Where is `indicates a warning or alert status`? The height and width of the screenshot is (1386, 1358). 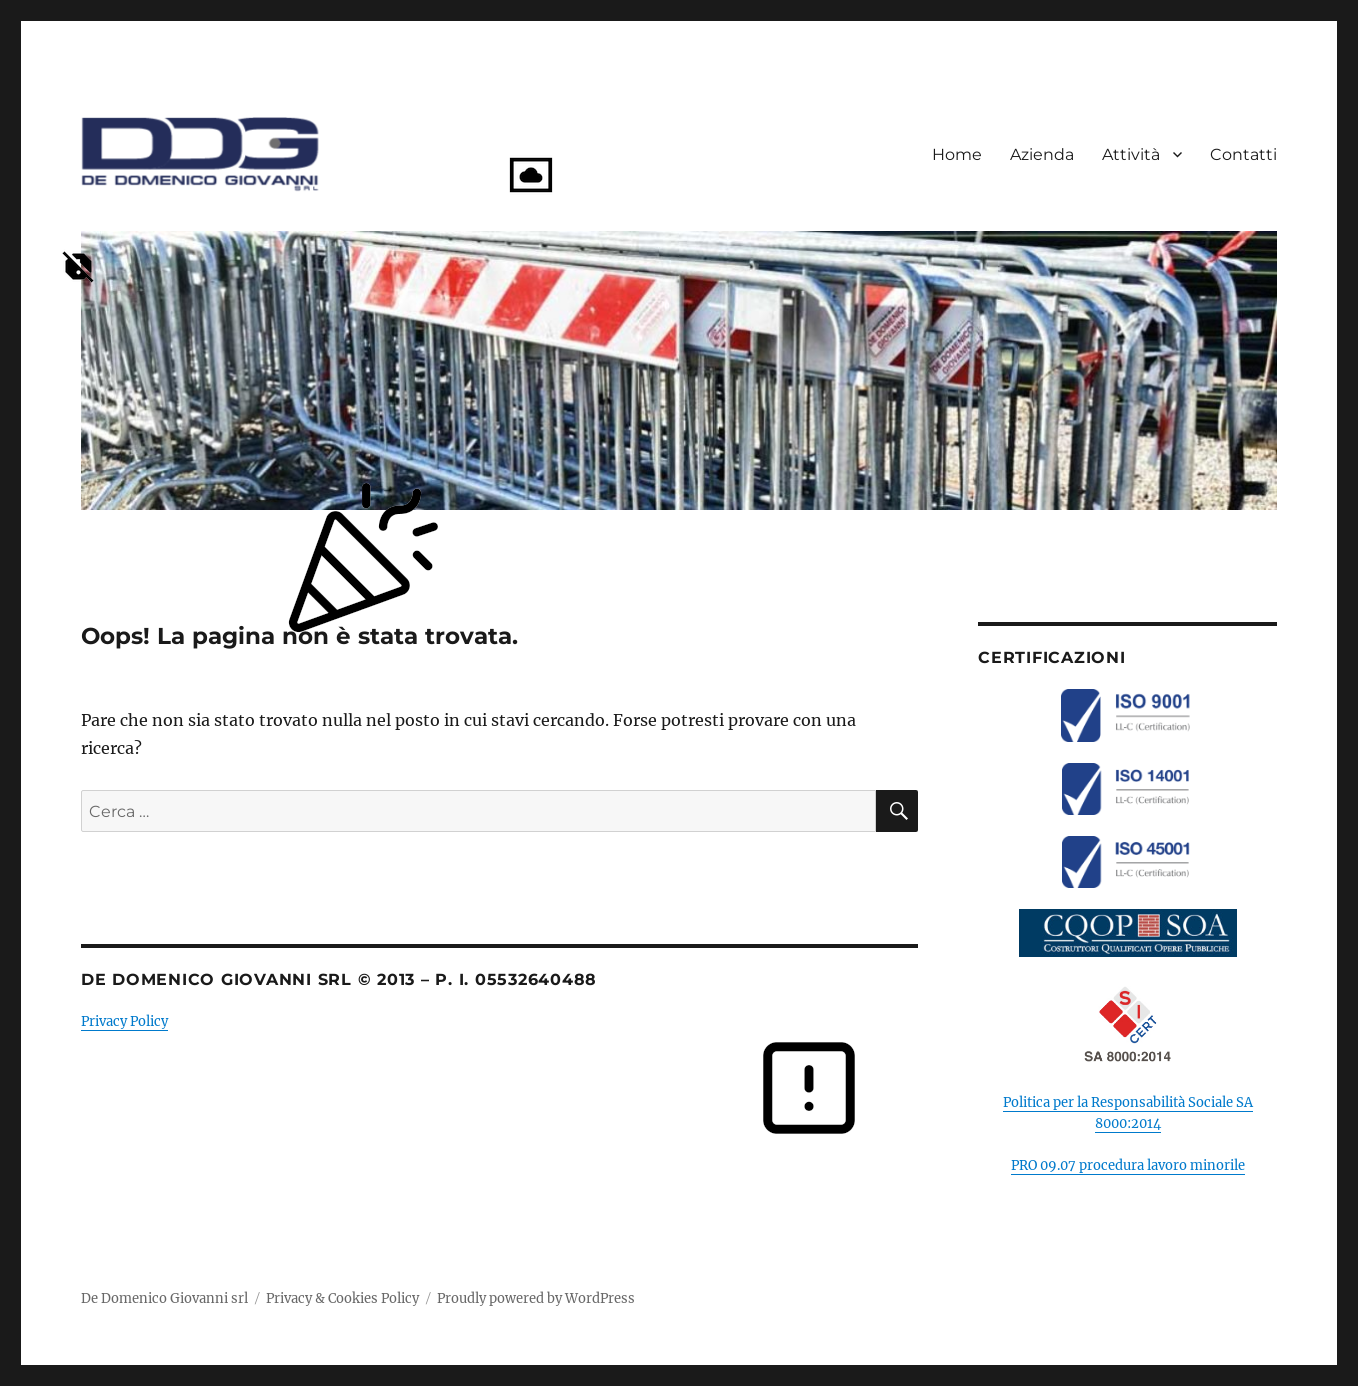
indicates a warning or alert status is located at coordinates (809, 1088).